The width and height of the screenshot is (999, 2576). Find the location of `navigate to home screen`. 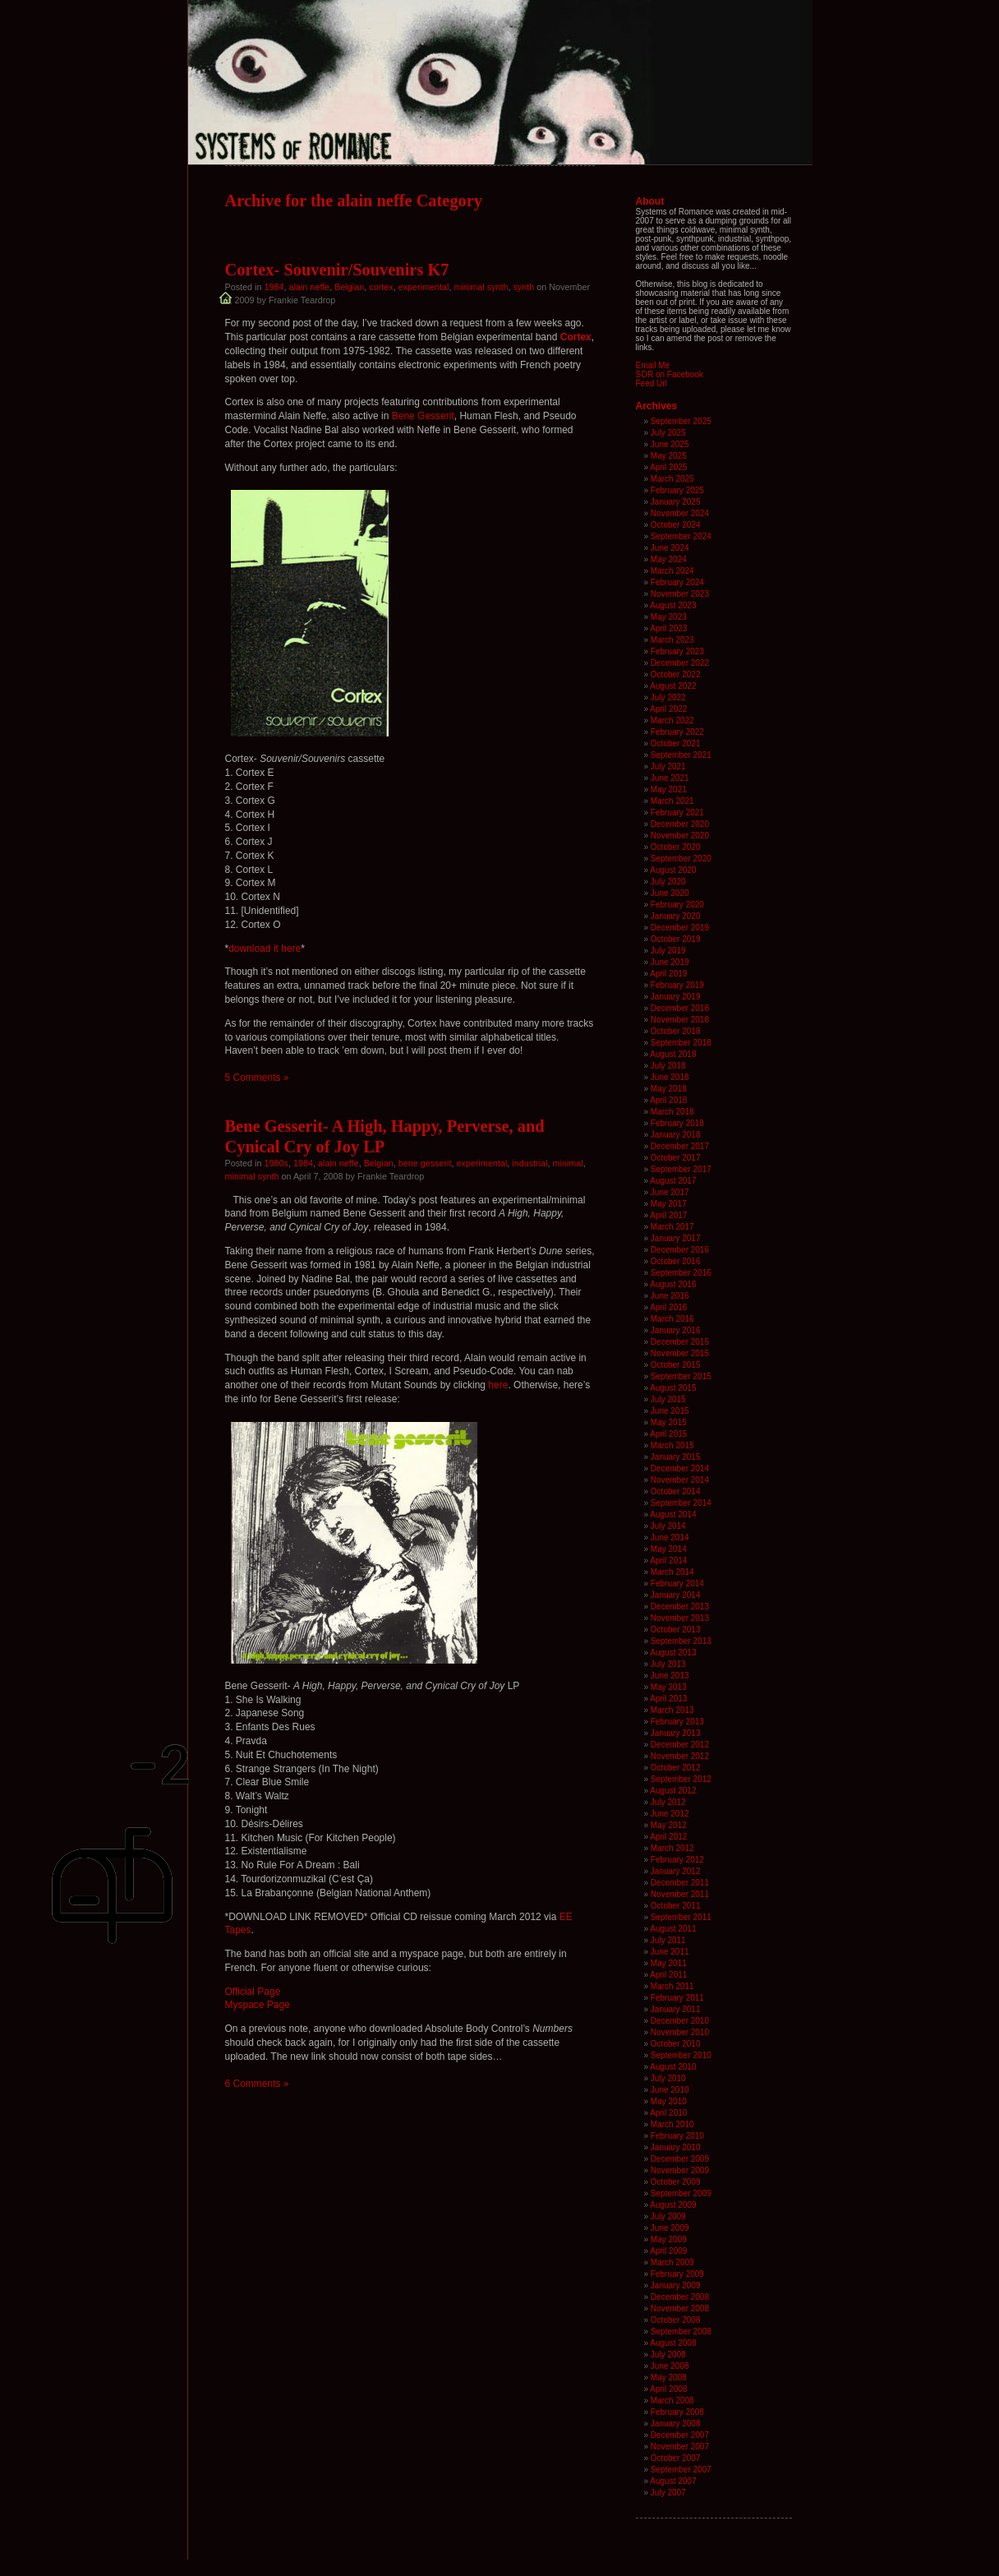

navigate to home screen is located at coordinates (225, 298).